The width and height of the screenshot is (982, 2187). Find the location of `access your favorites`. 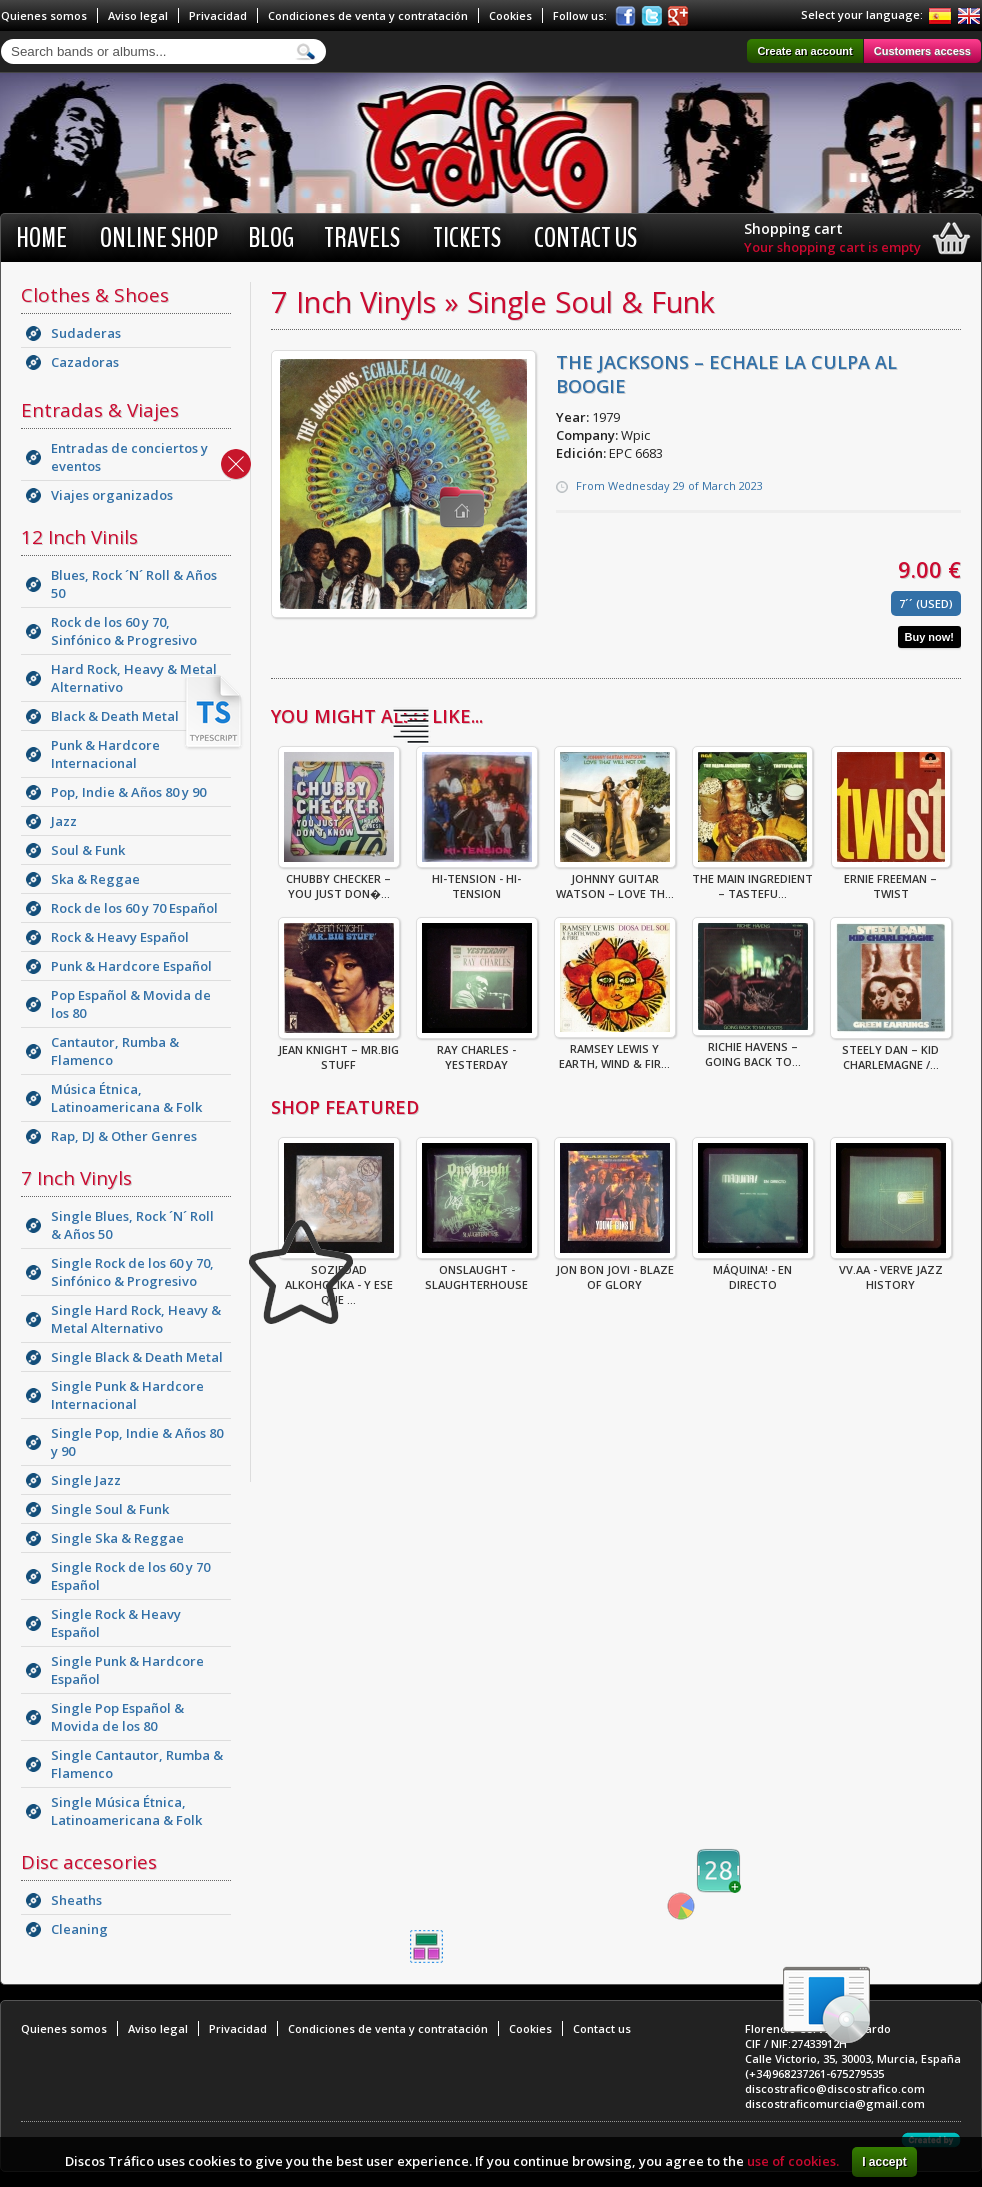

access your favorites is located at coordinates (301, 1272).